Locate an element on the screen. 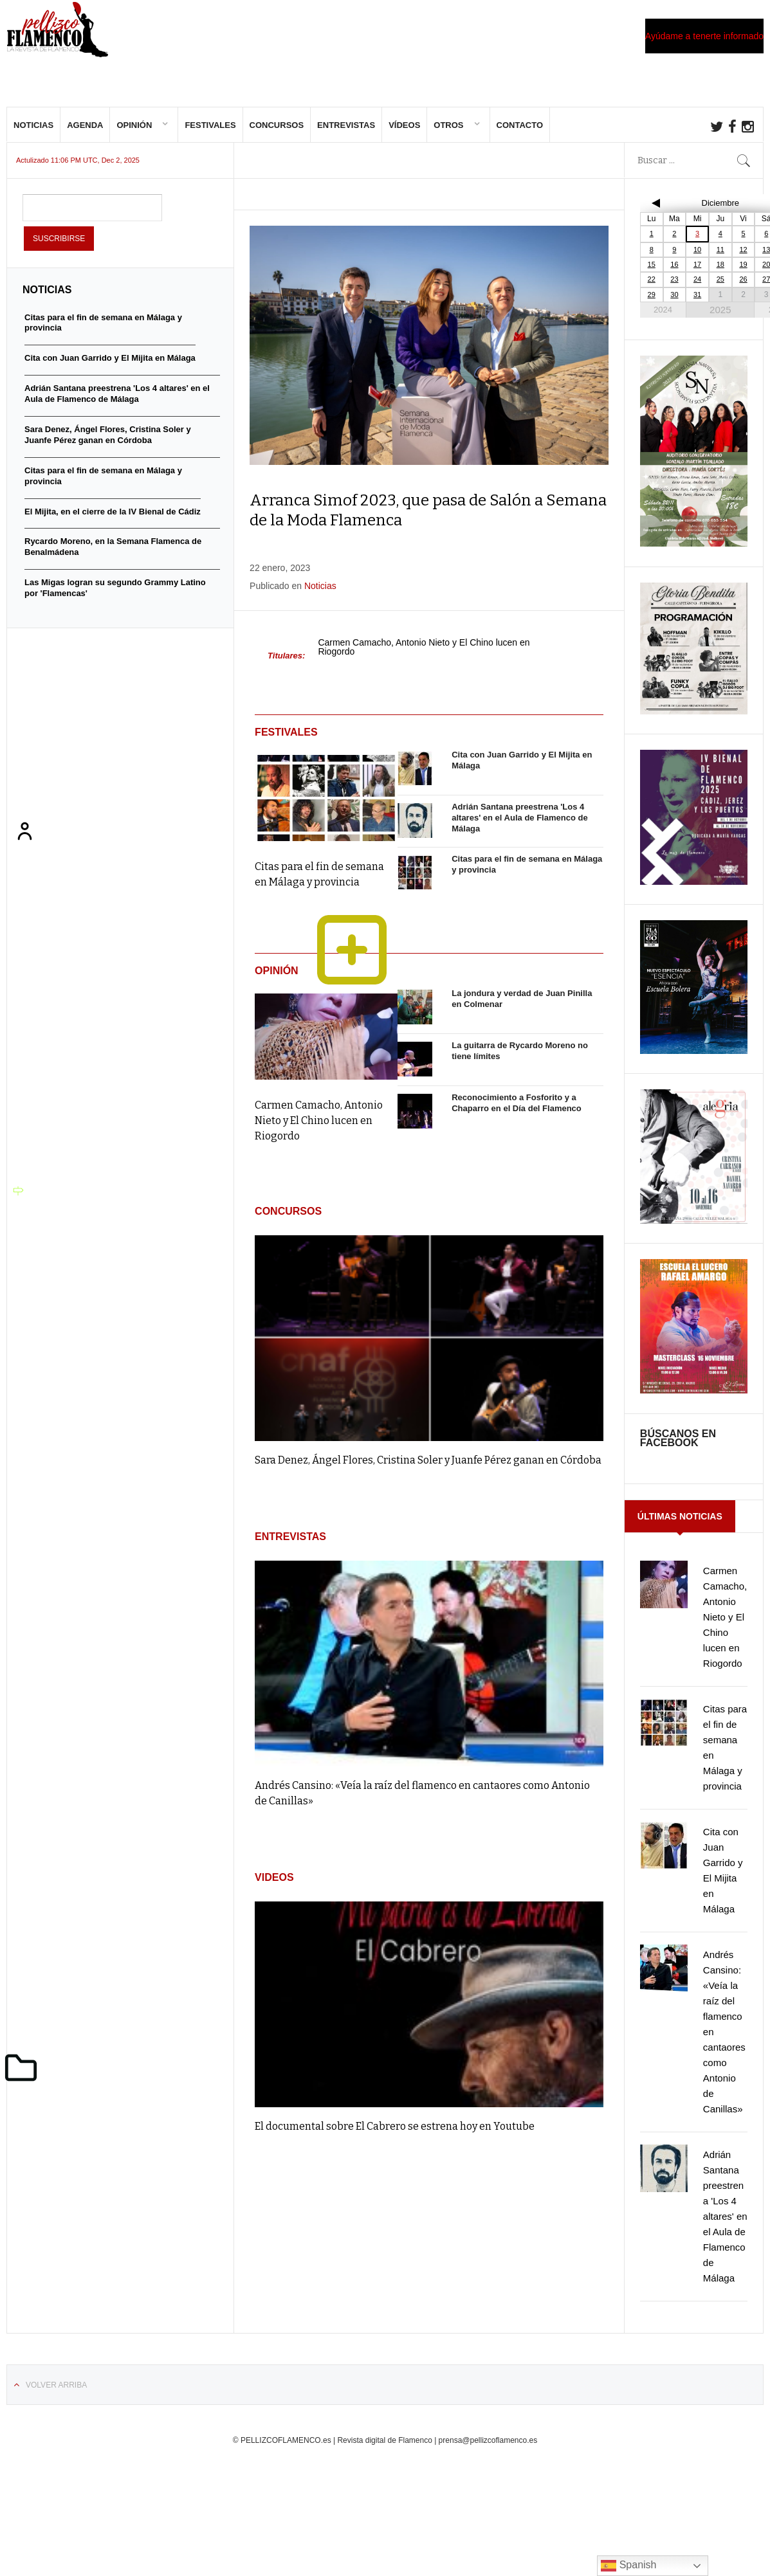 Image resolution: width=770 pixels, height=2576 pixels. add a new item or entry is located at coordinates (352, 950).